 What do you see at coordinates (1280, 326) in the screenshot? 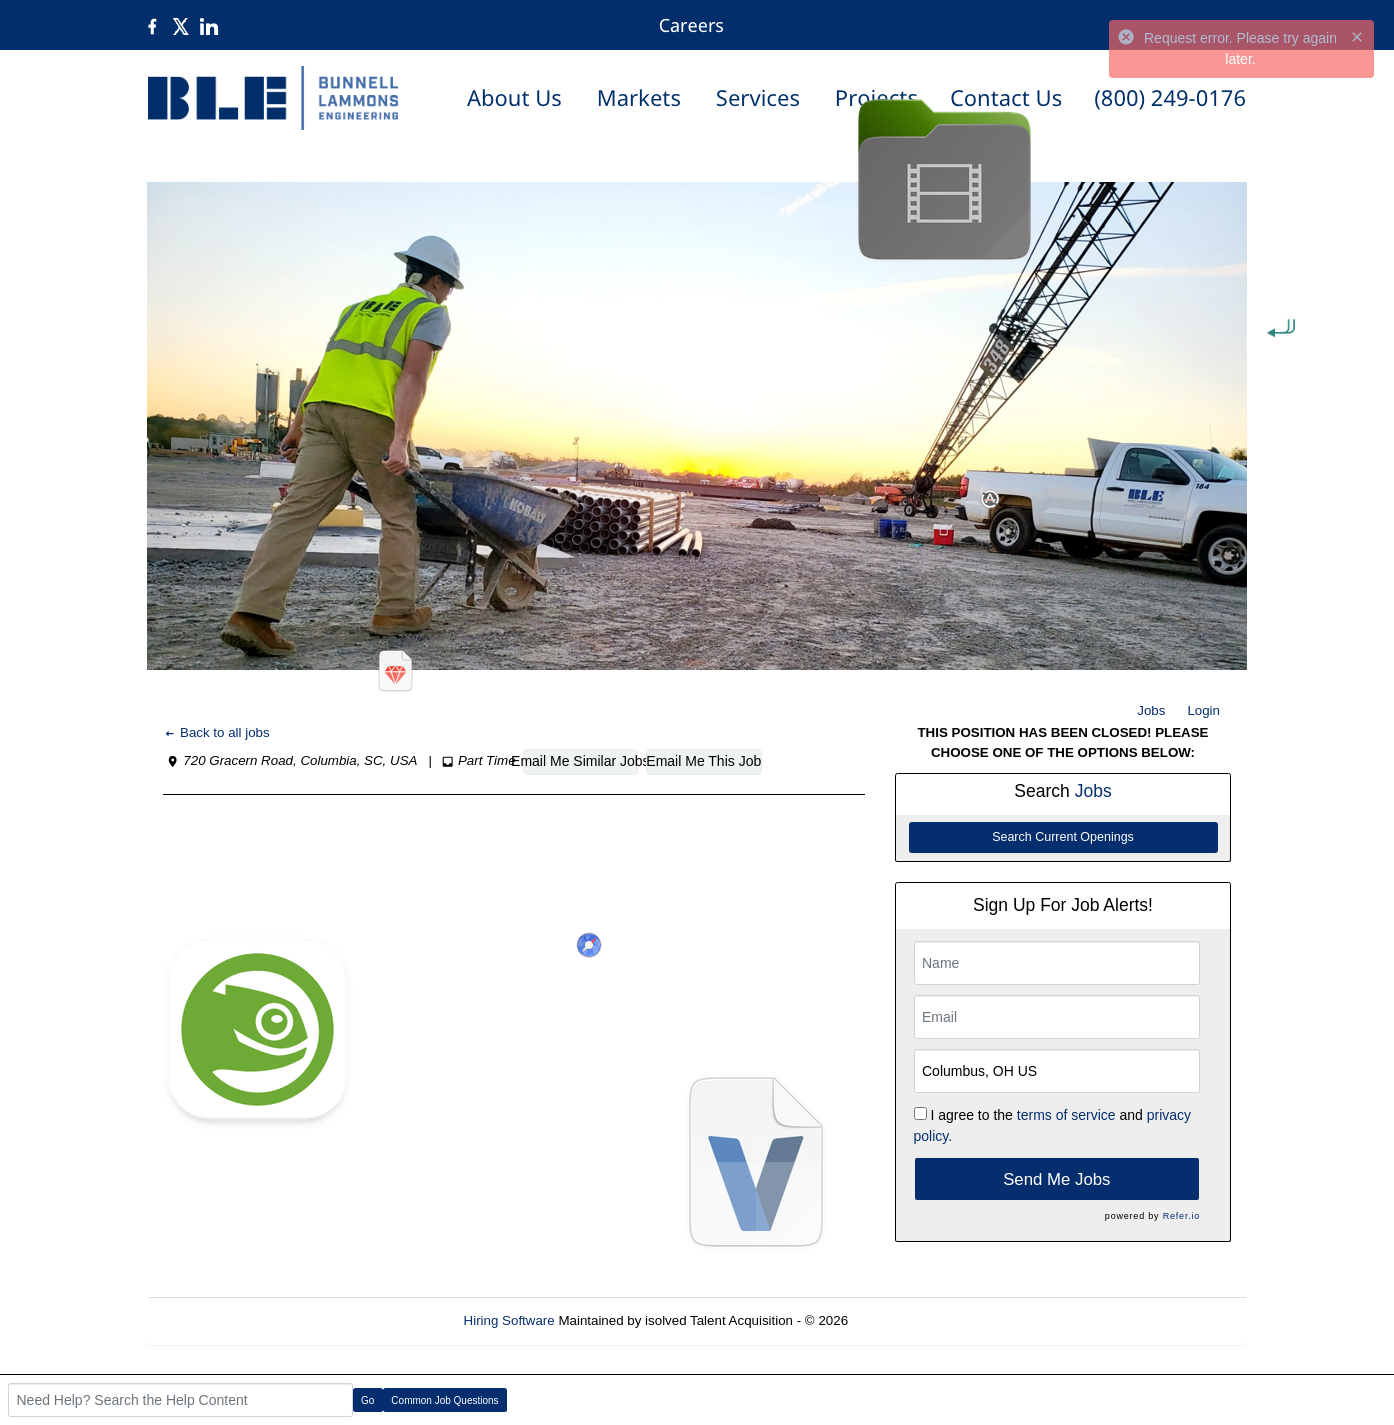
I see `reply to all recipients of an email` at bounding box center [1280, 326].